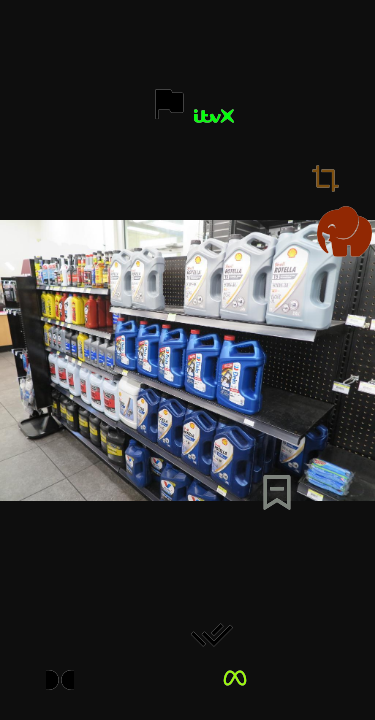  Describe the element at coordinates (344, 231) in the screenshot. I see `open laragon local development environment` at that location.